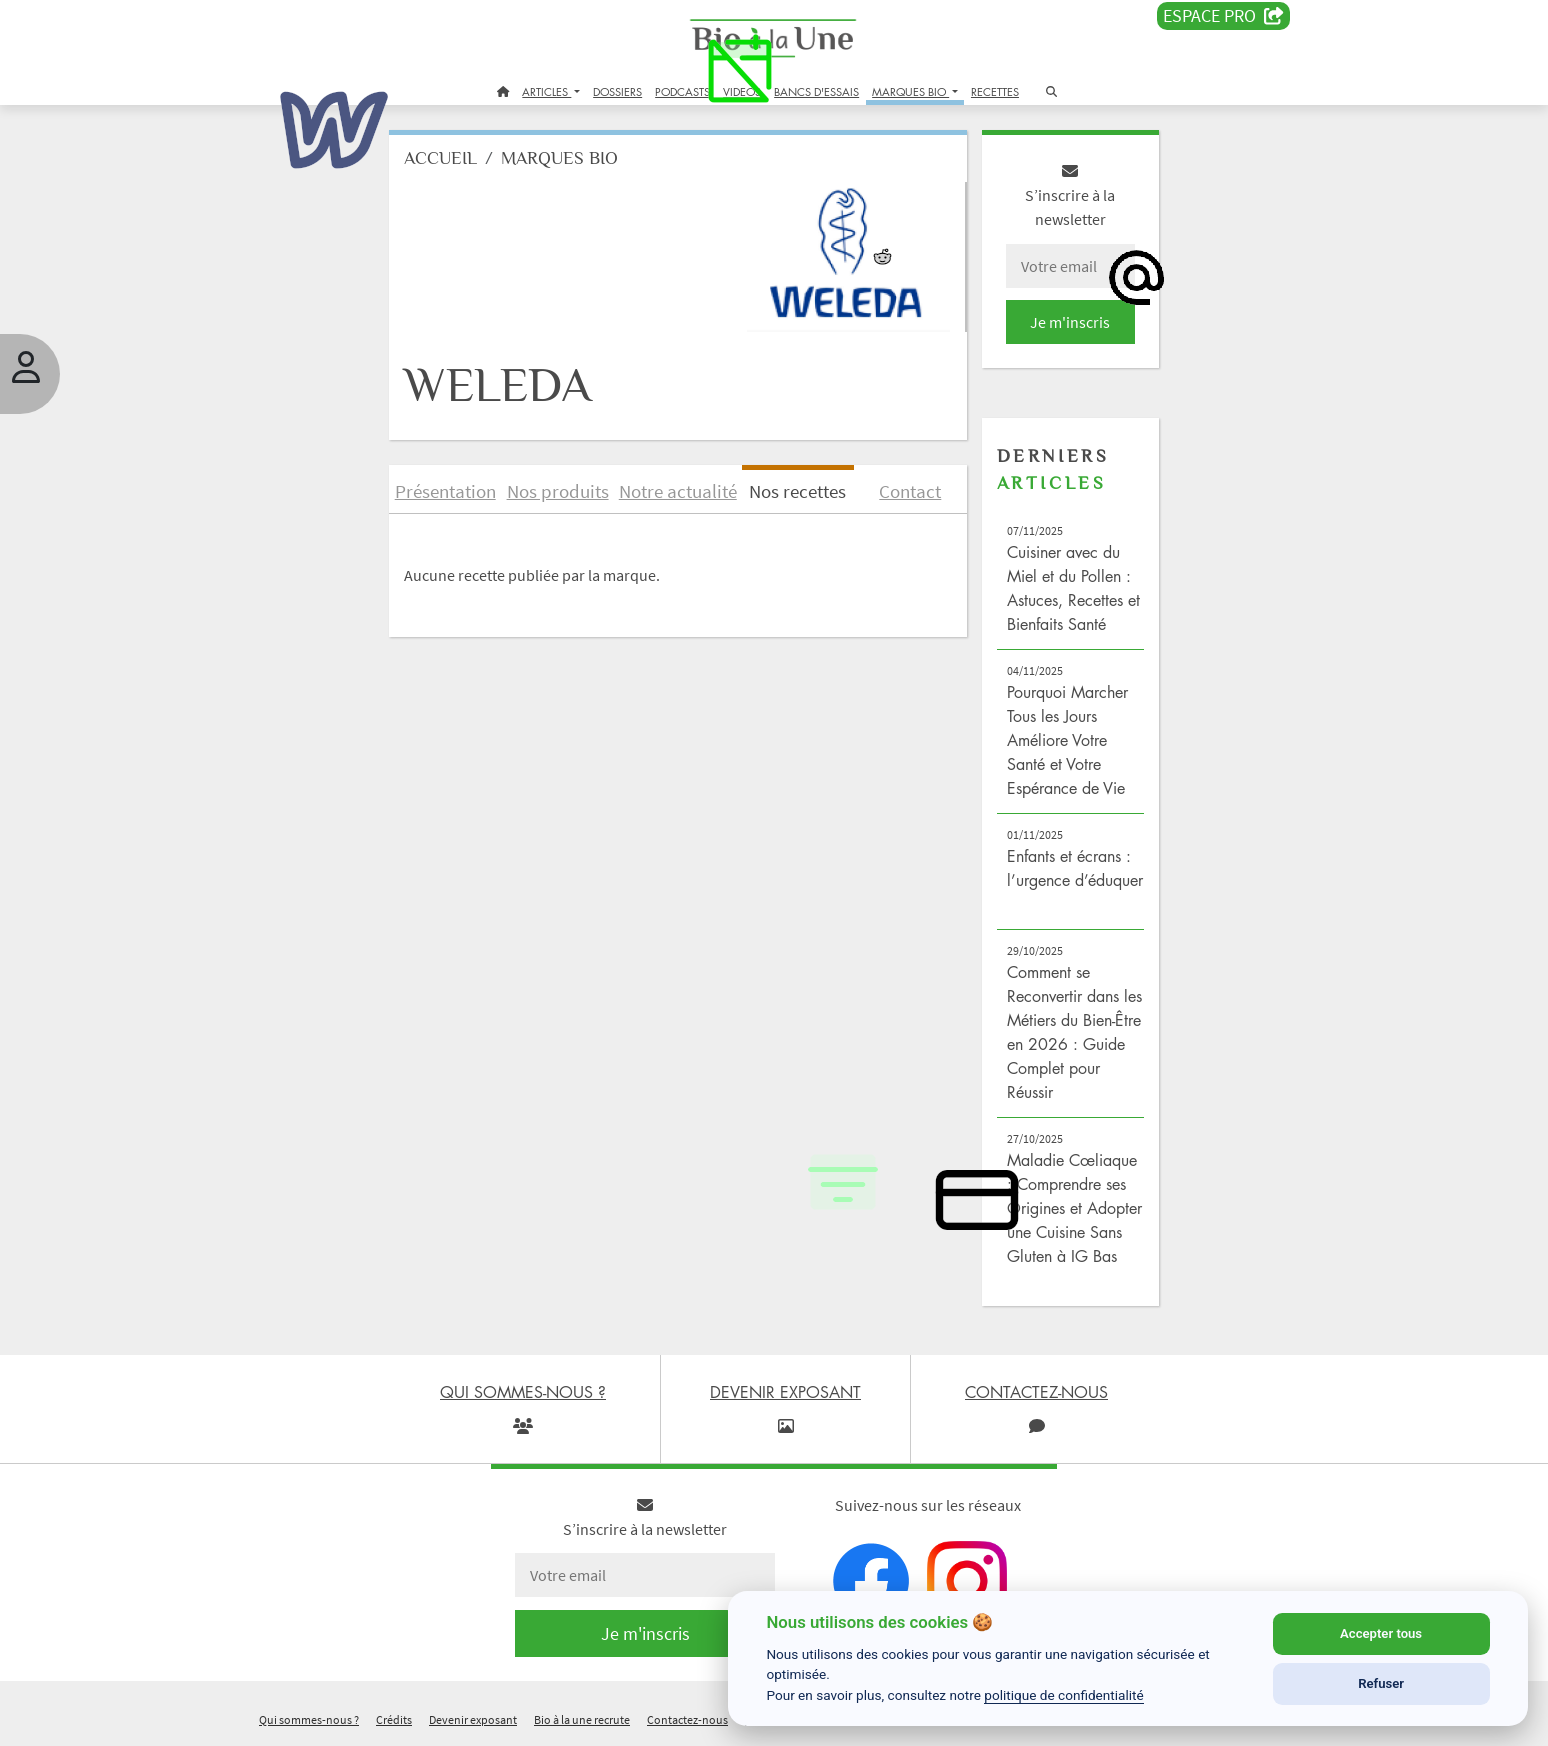  I want to click on no scheduled events or appointments, so click(740, 71).